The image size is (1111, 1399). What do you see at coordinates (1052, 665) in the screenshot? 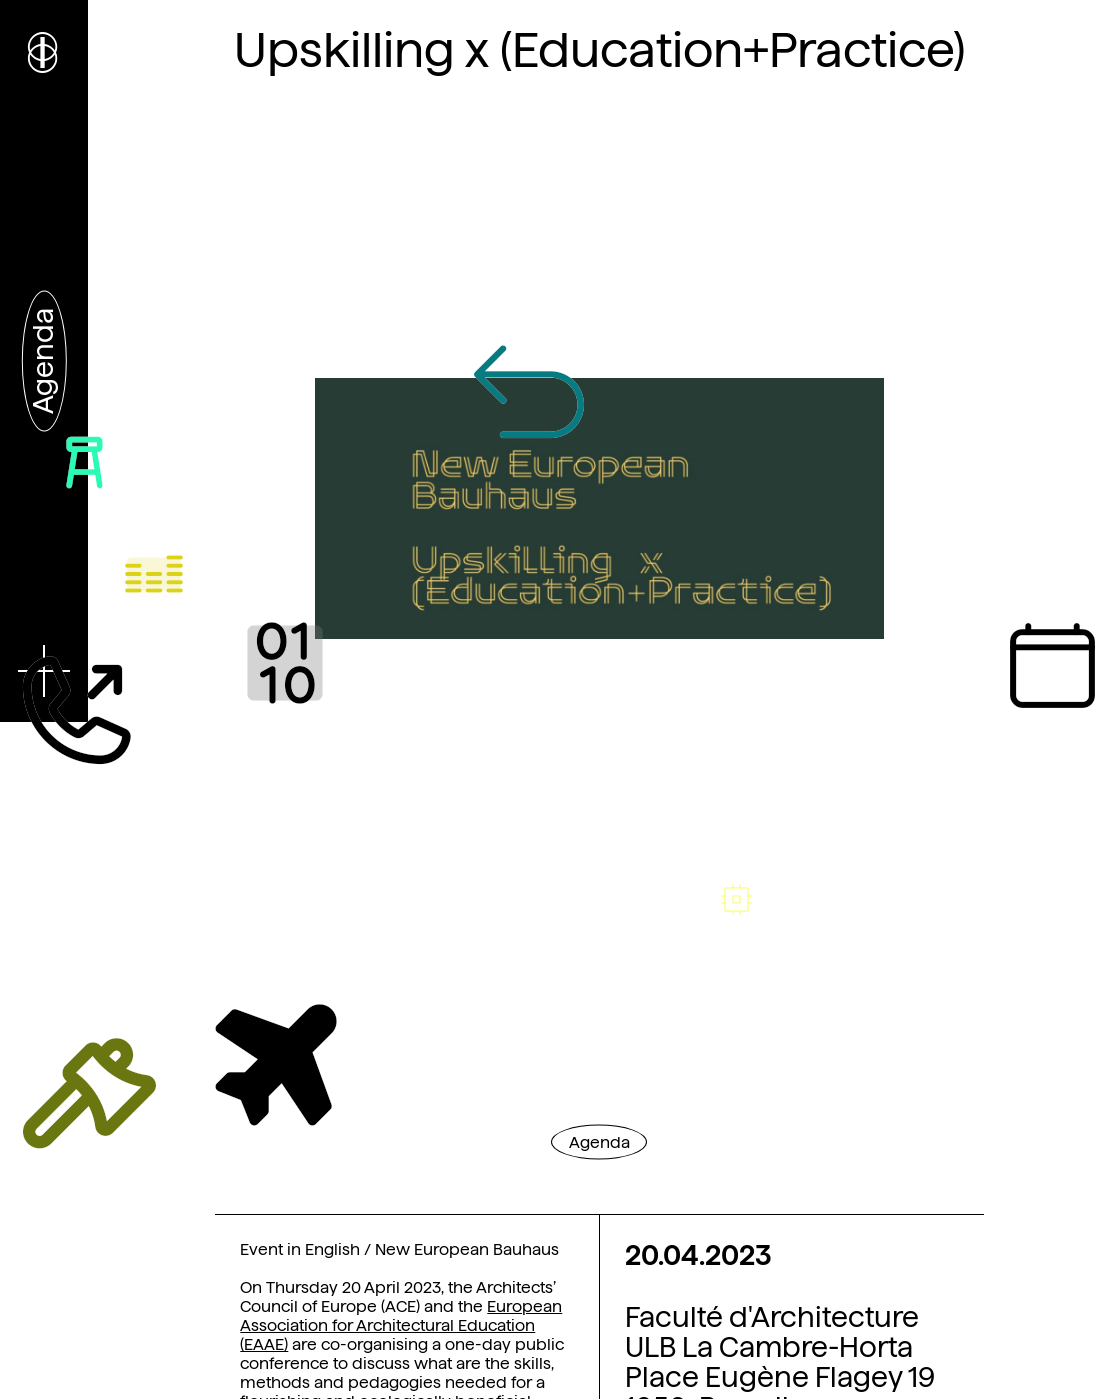
I see `view empty calendar or schedule` at bounding box center [1052, 665].